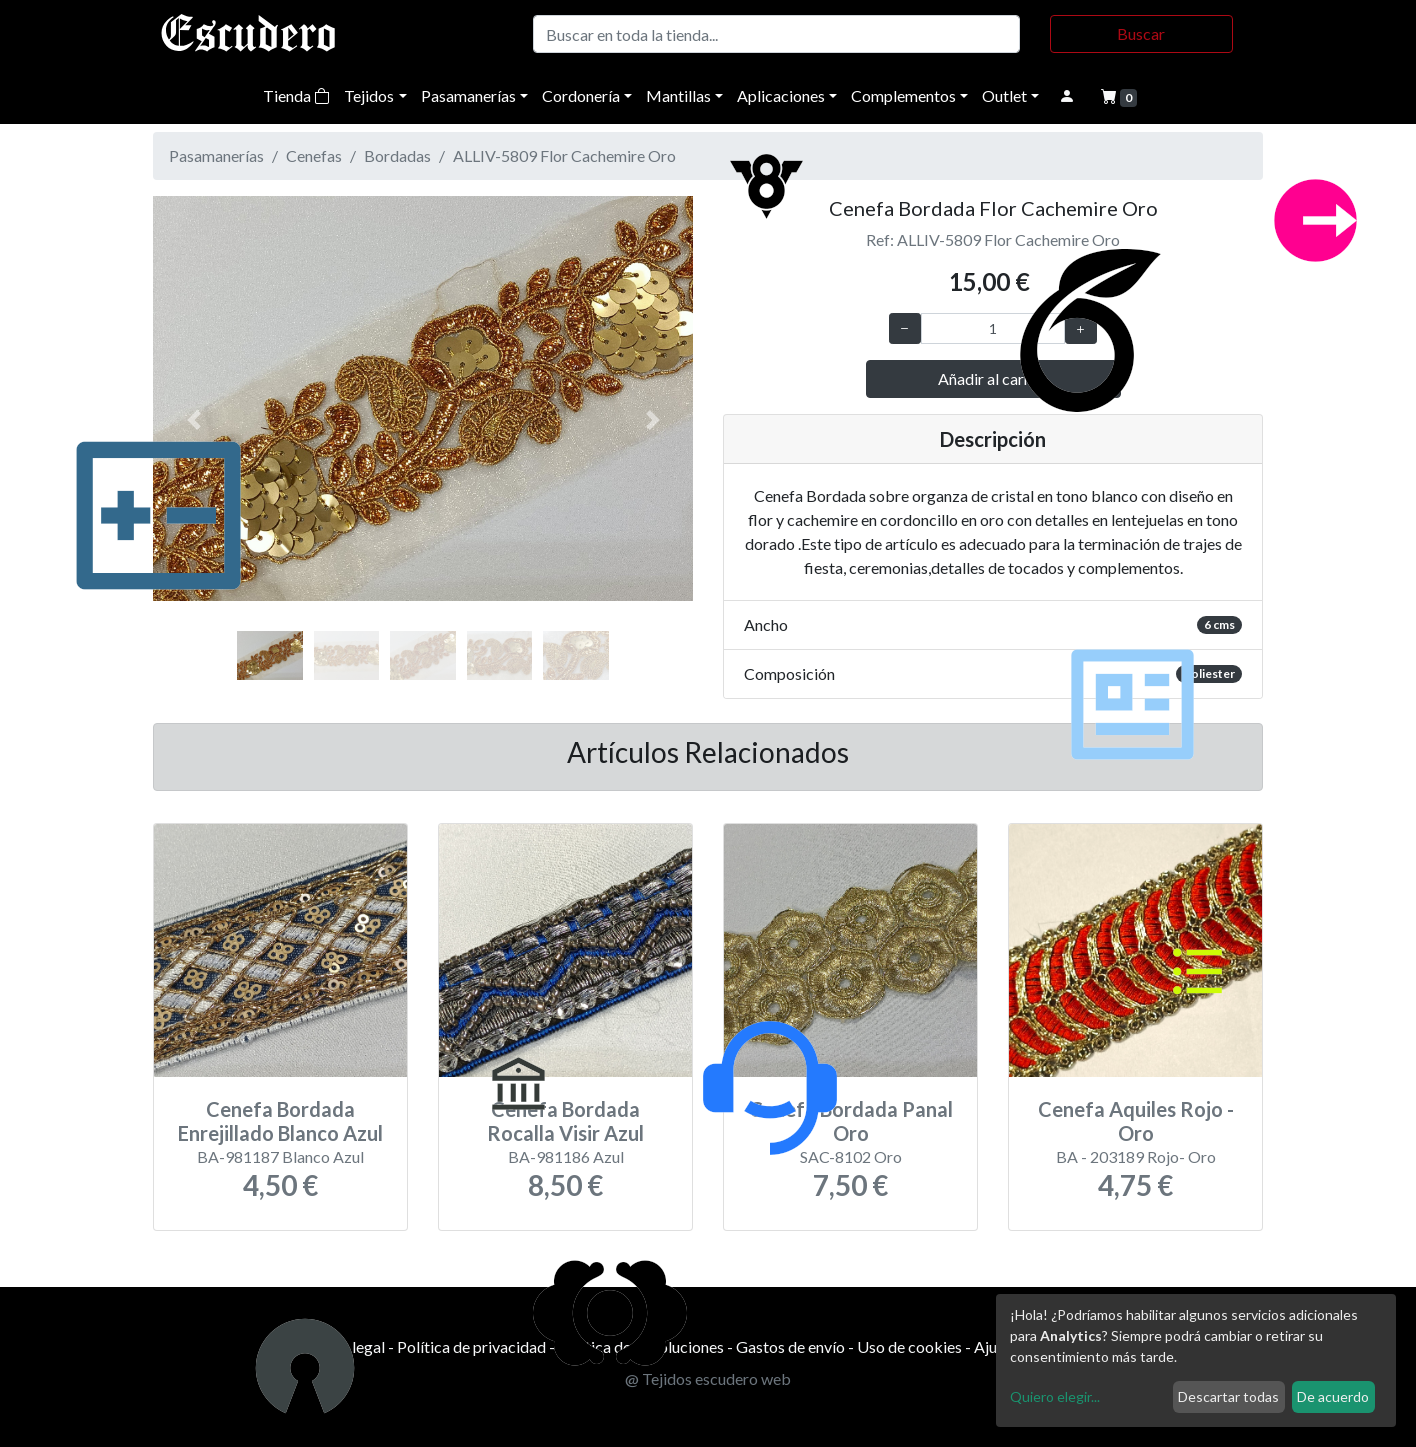 The image size is (1416, 1447). Describe the element at coordinates (1132, 704) in the screenshot. I see `view news articles` at that location.